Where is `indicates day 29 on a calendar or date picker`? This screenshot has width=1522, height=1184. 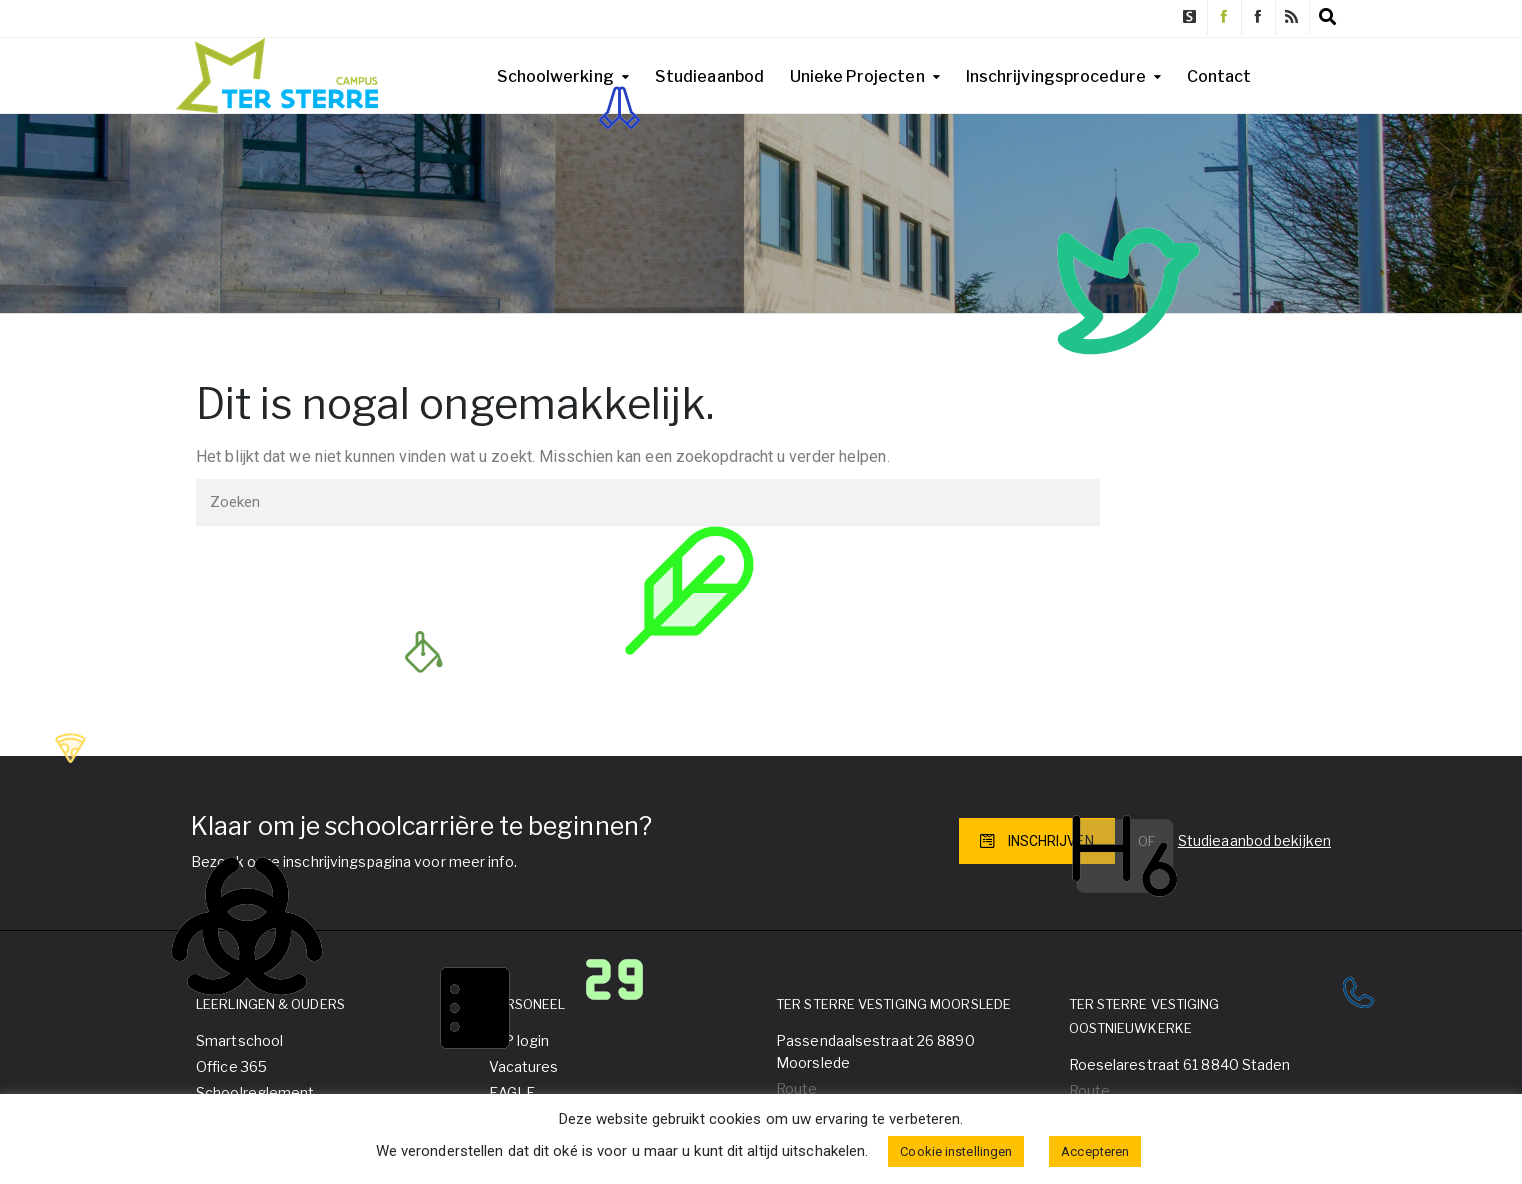 indicates day 29 on a calendar or date picker is located at coordinates (614, 979).